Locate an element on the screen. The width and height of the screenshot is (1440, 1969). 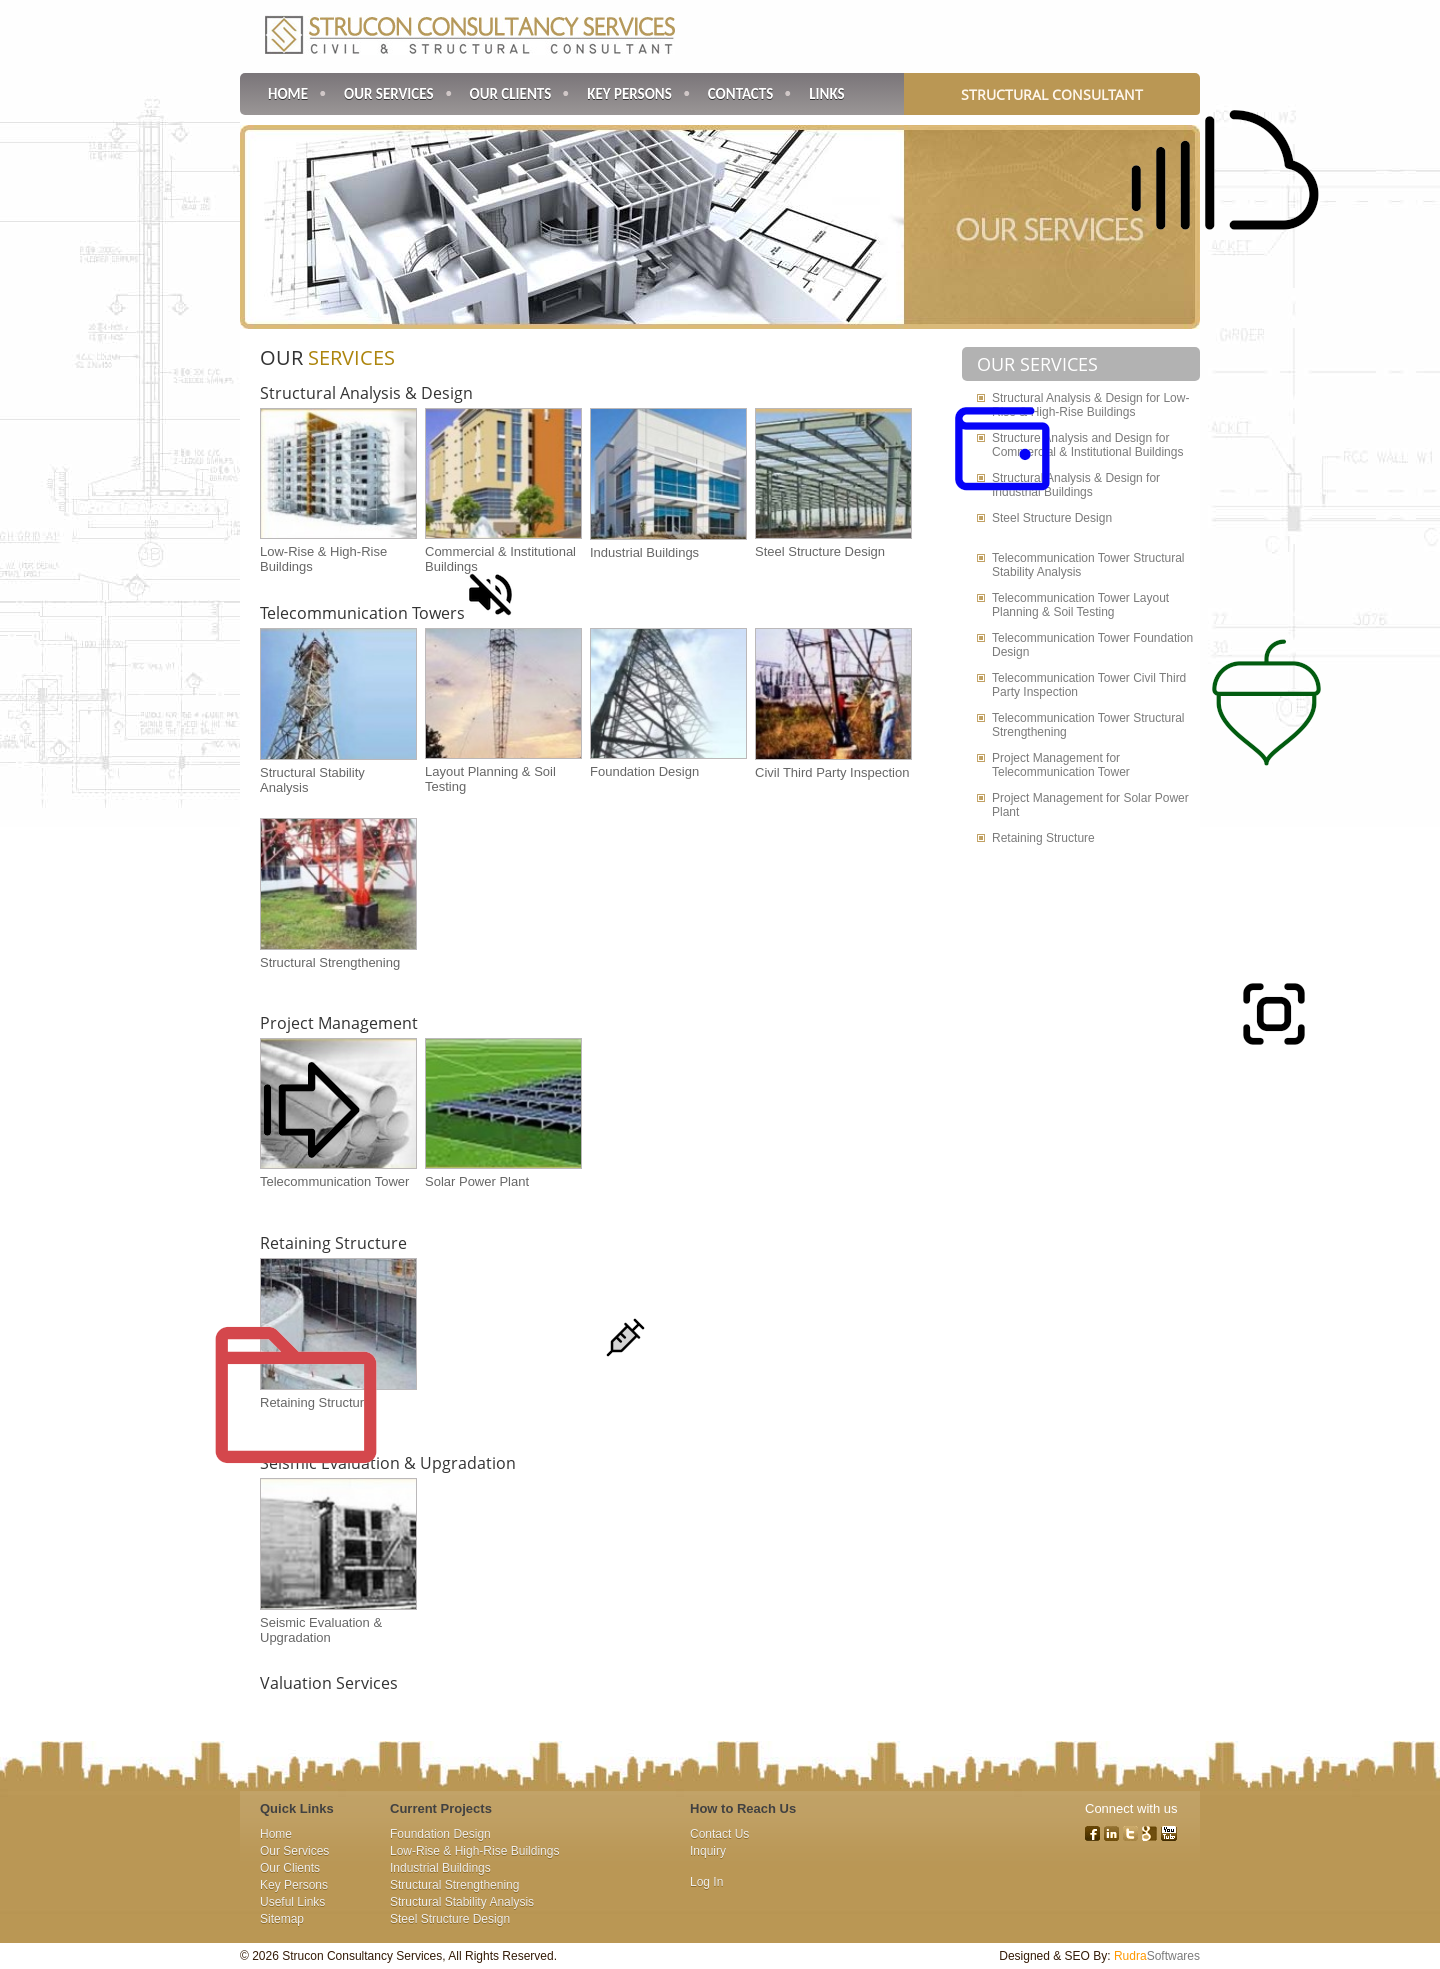
go to next step or continue forward is located at coordinates (308, 1110).